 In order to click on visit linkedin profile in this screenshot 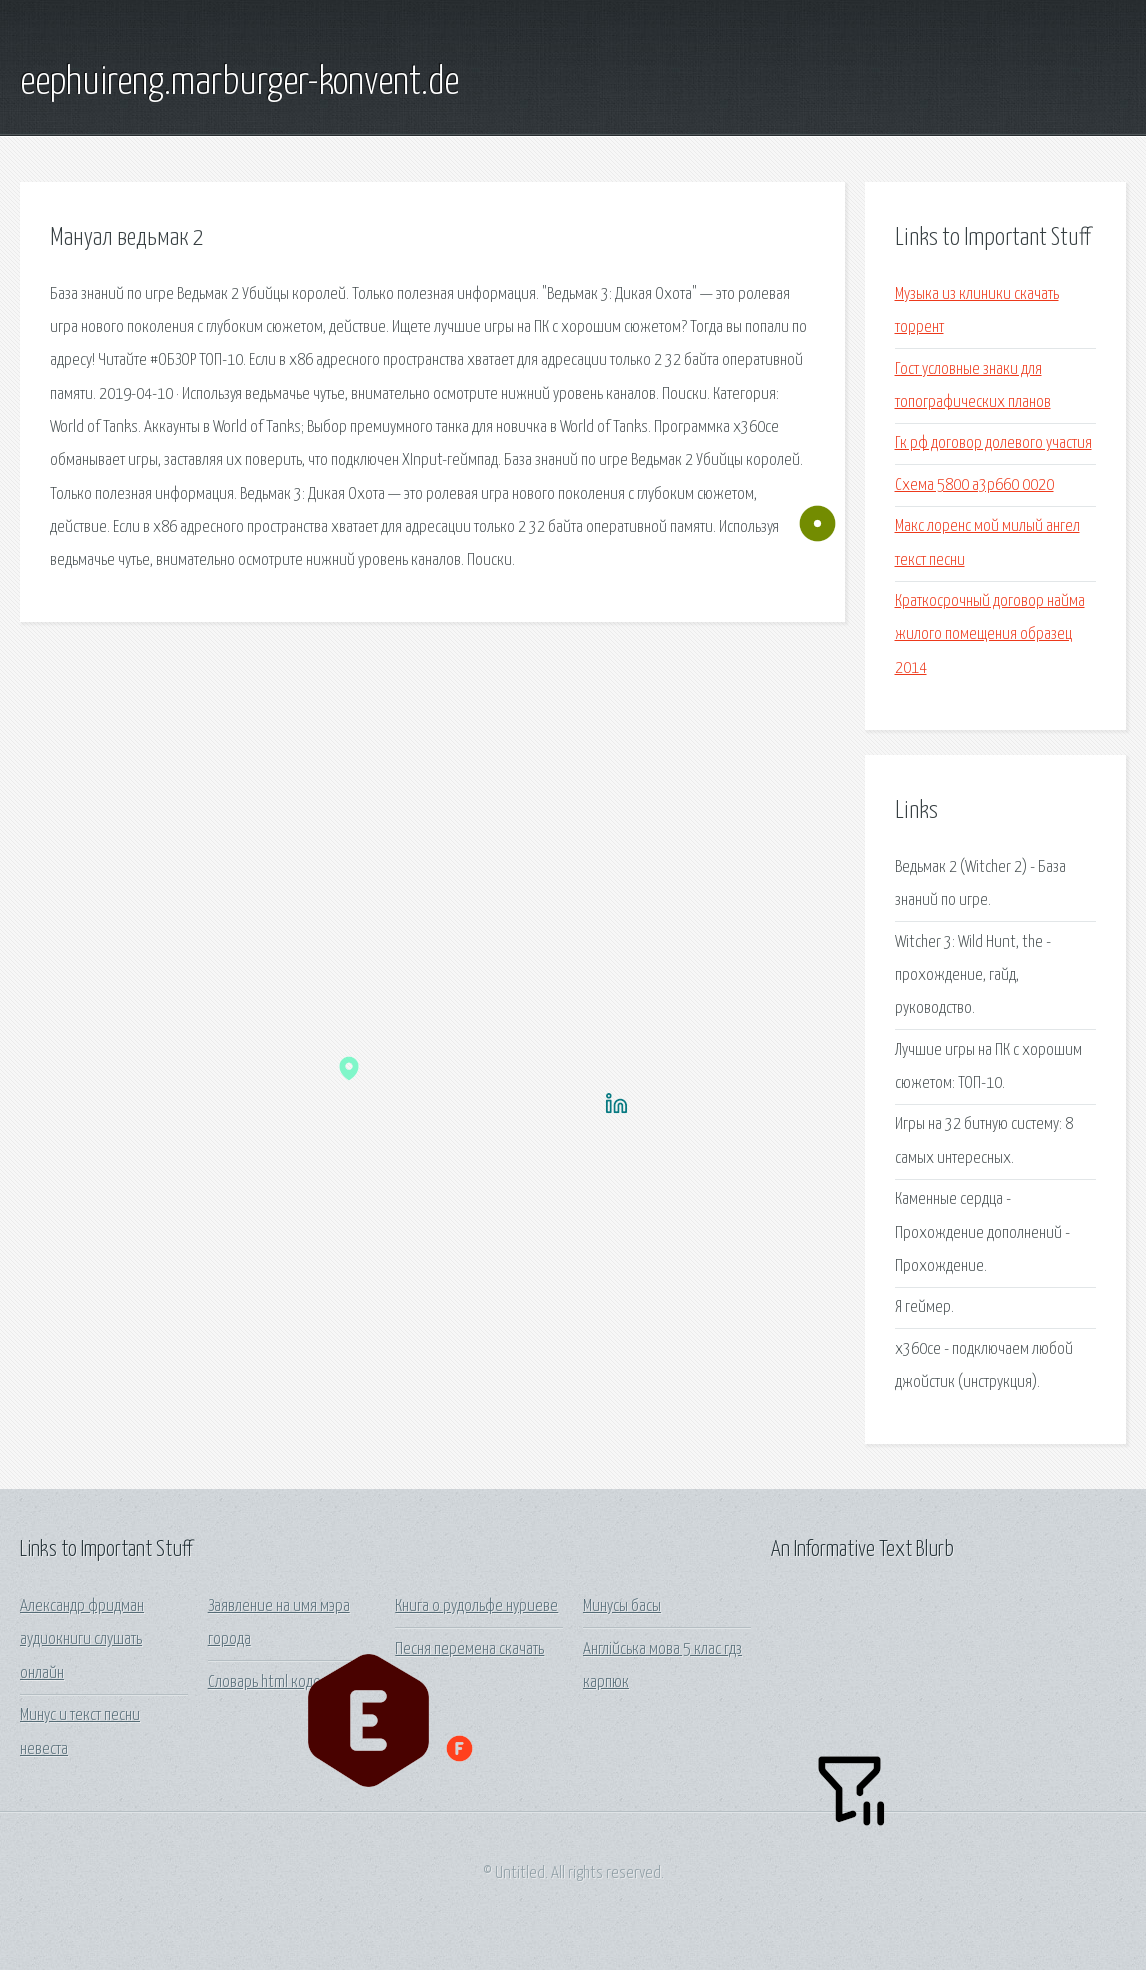, I will do `click(616, 1103)`.